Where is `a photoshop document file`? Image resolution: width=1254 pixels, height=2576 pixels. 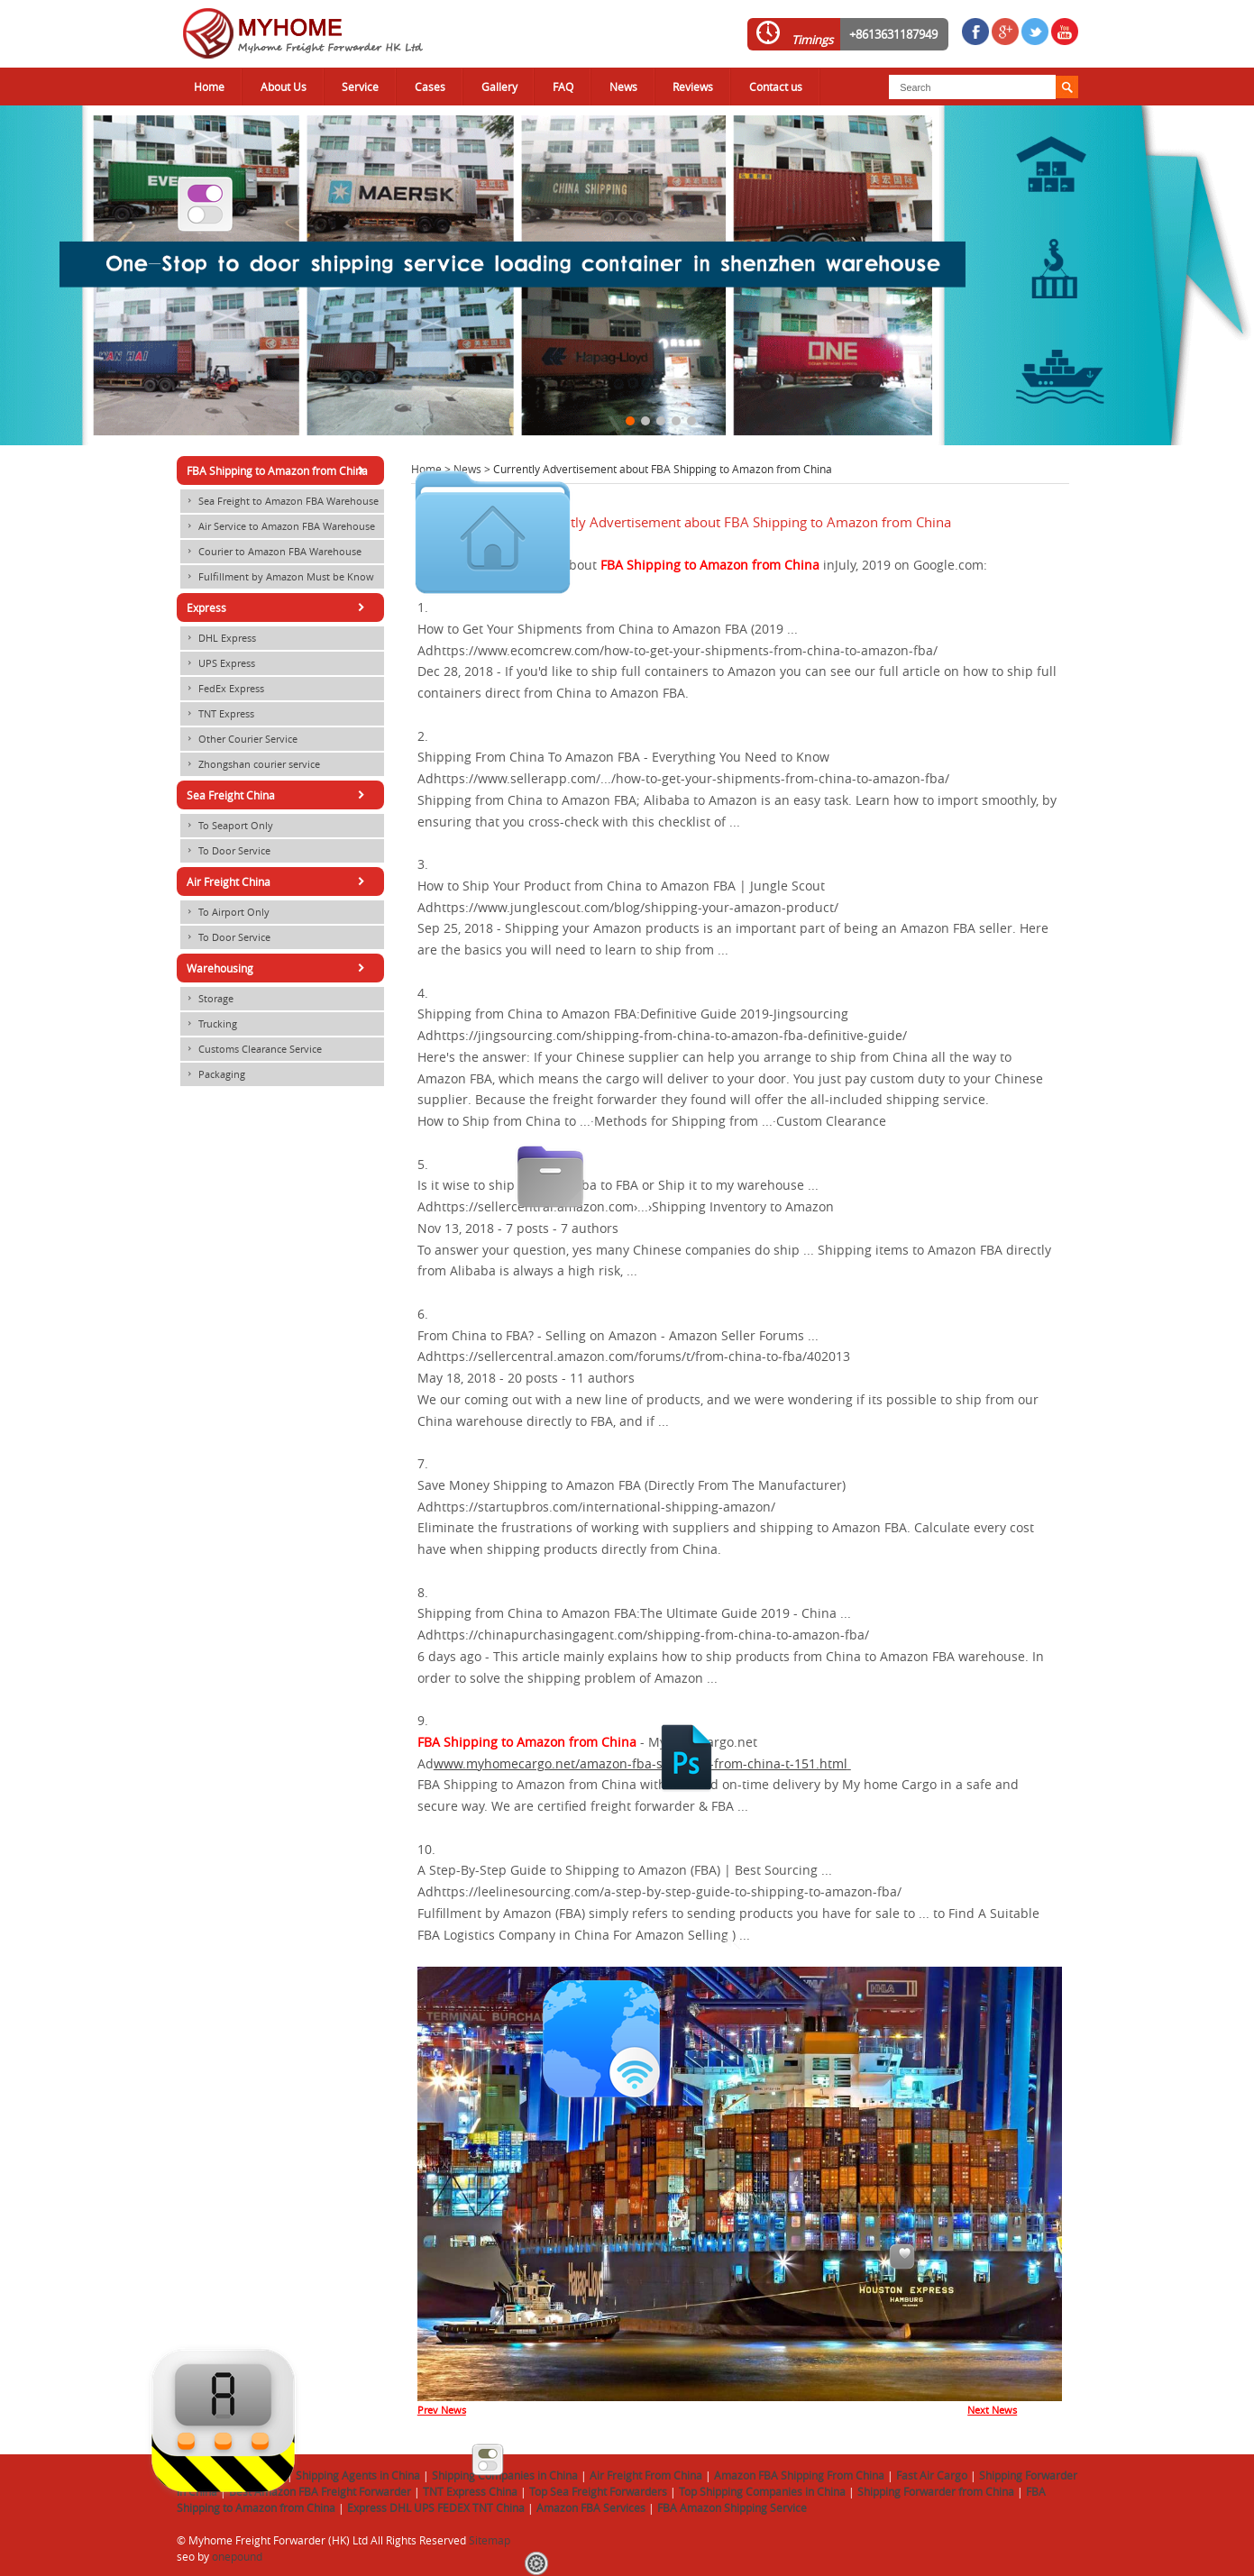 a photoshop document file is located at coordinates (686, 1757).